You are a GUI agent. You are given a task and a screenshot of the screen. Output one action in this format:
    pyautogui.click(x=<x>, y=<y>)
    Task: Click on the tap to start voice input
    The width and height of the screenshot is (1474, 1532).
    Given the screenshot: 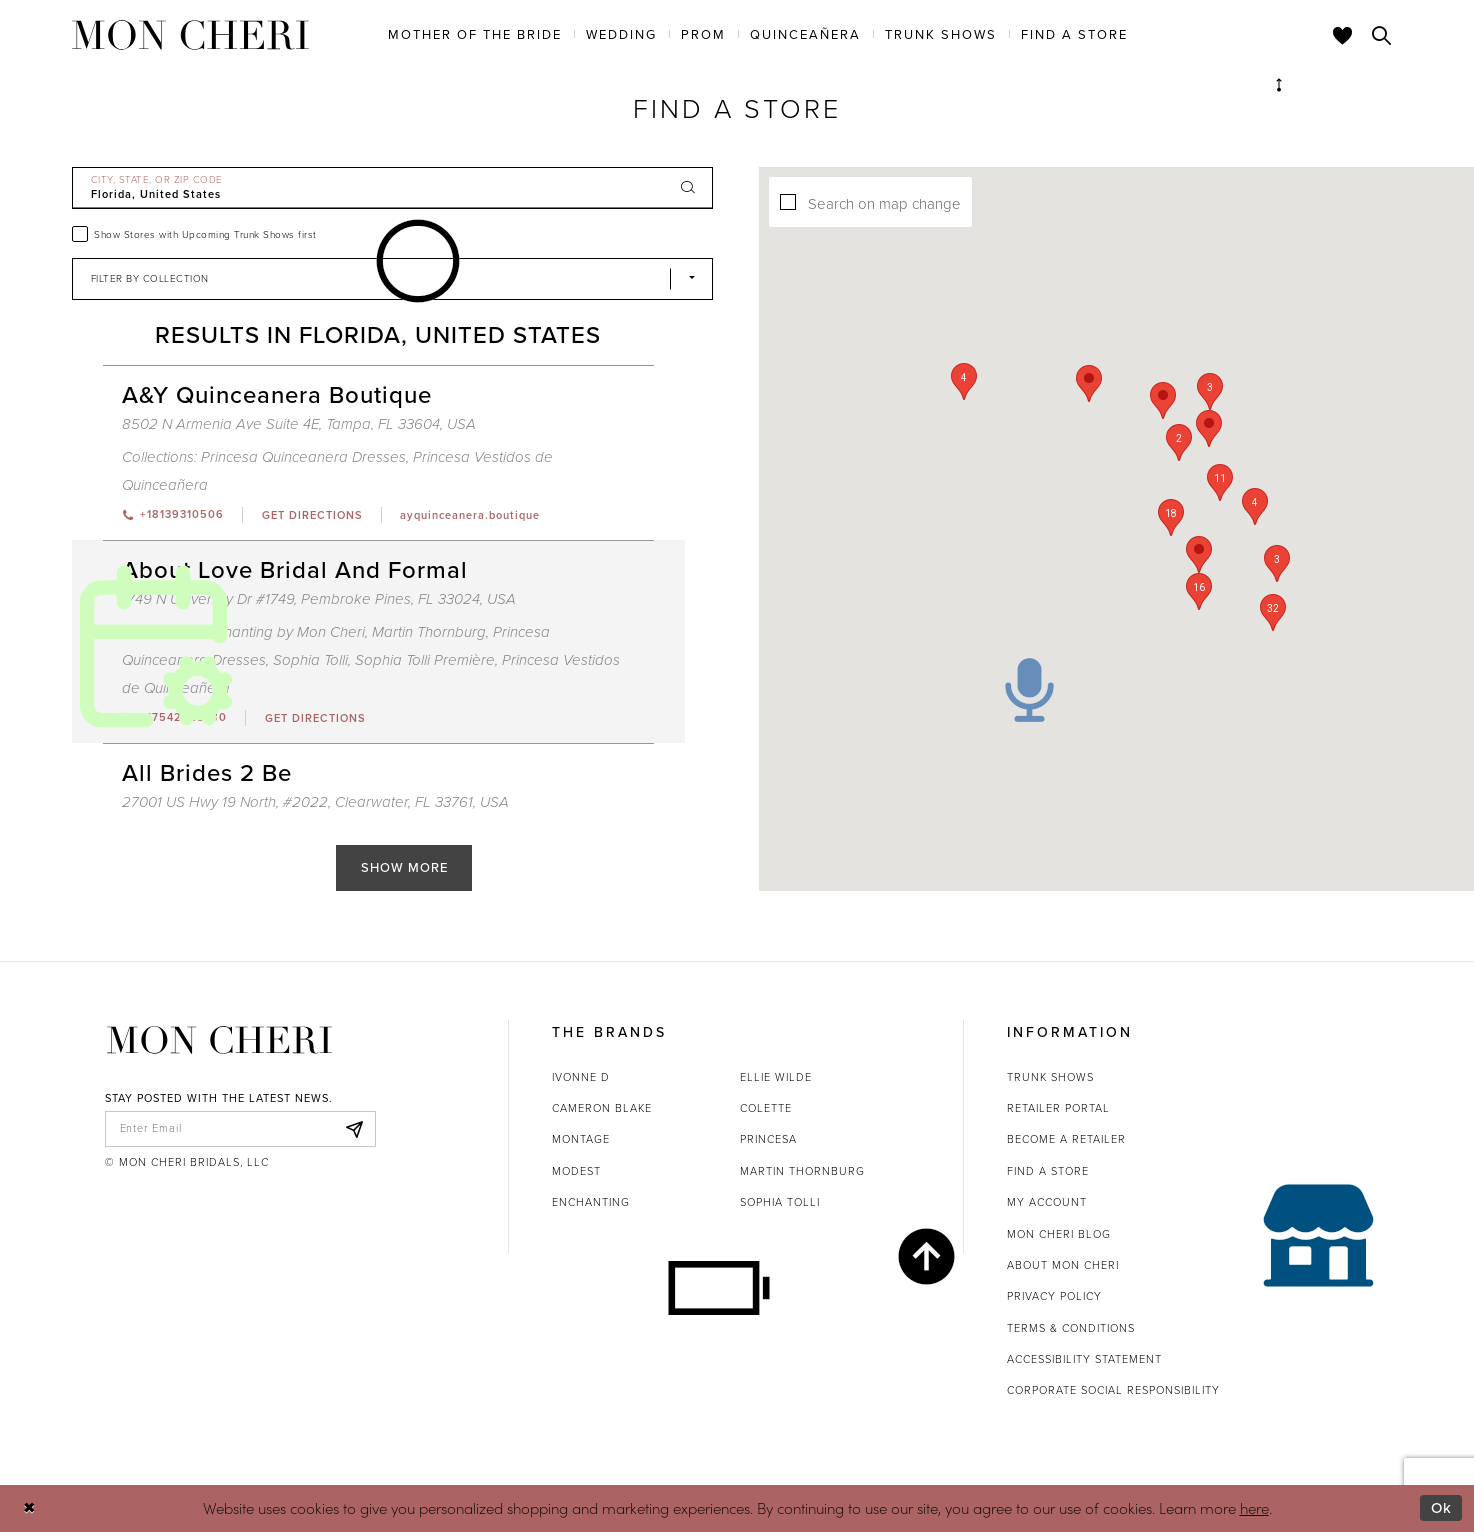 What is the action you would take?
    pyautogui.click(x=1029, y=691)
    